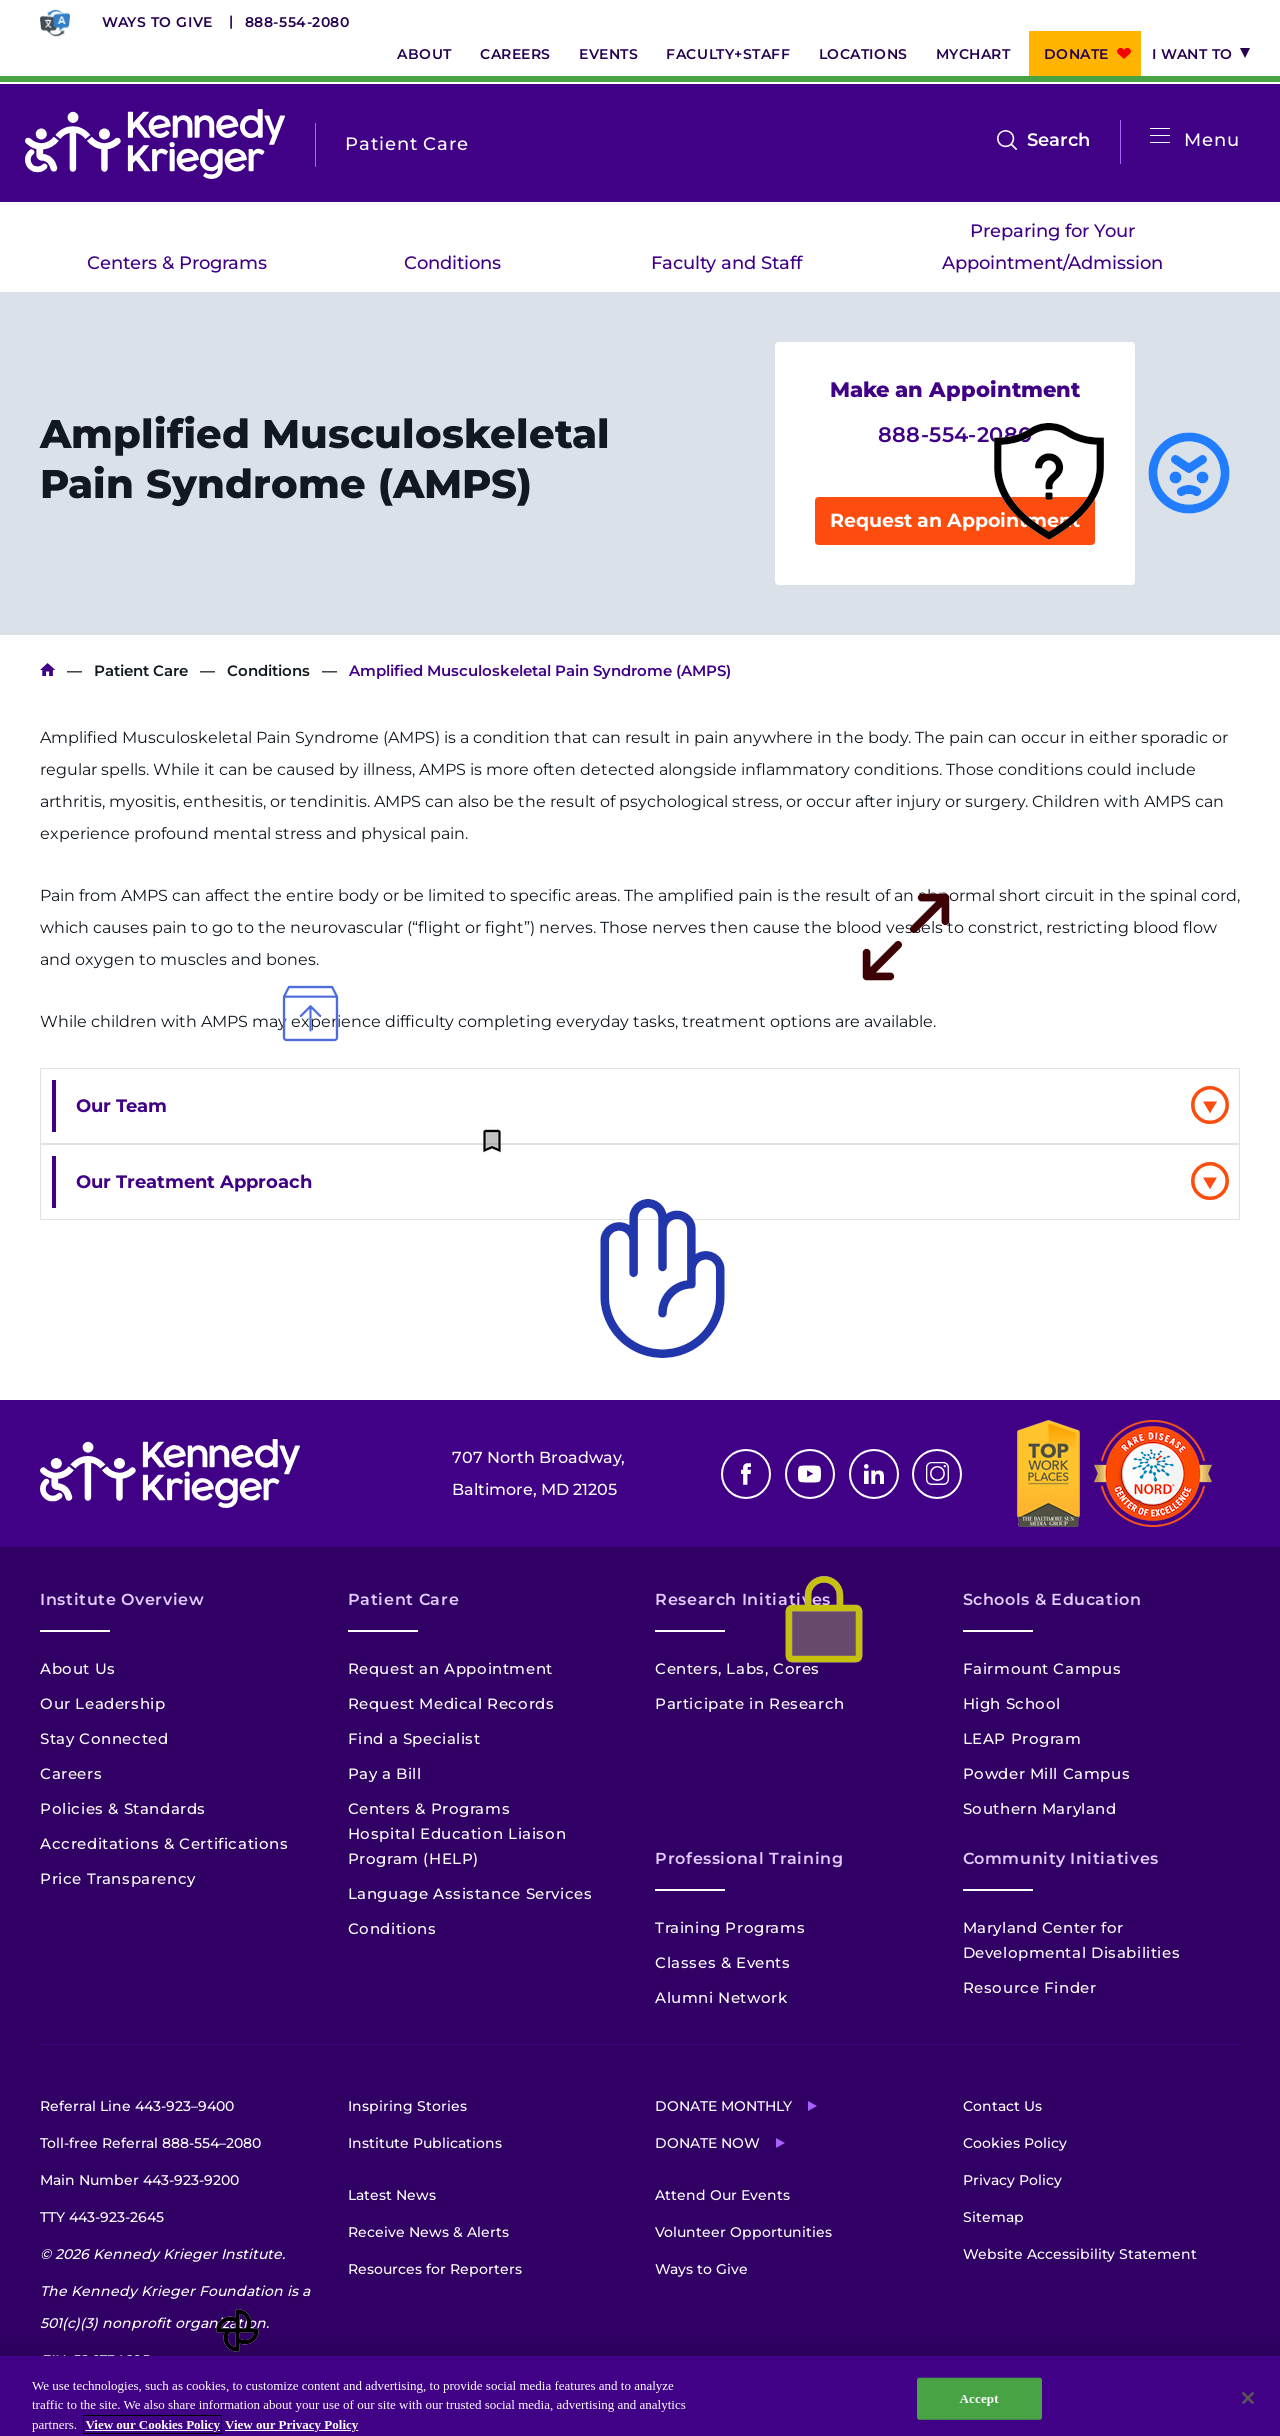  What do you see at coordinates (824, 1624) in the screenshot?
I see `indicates a locked or secured item` at bounding box center [824, 1624].